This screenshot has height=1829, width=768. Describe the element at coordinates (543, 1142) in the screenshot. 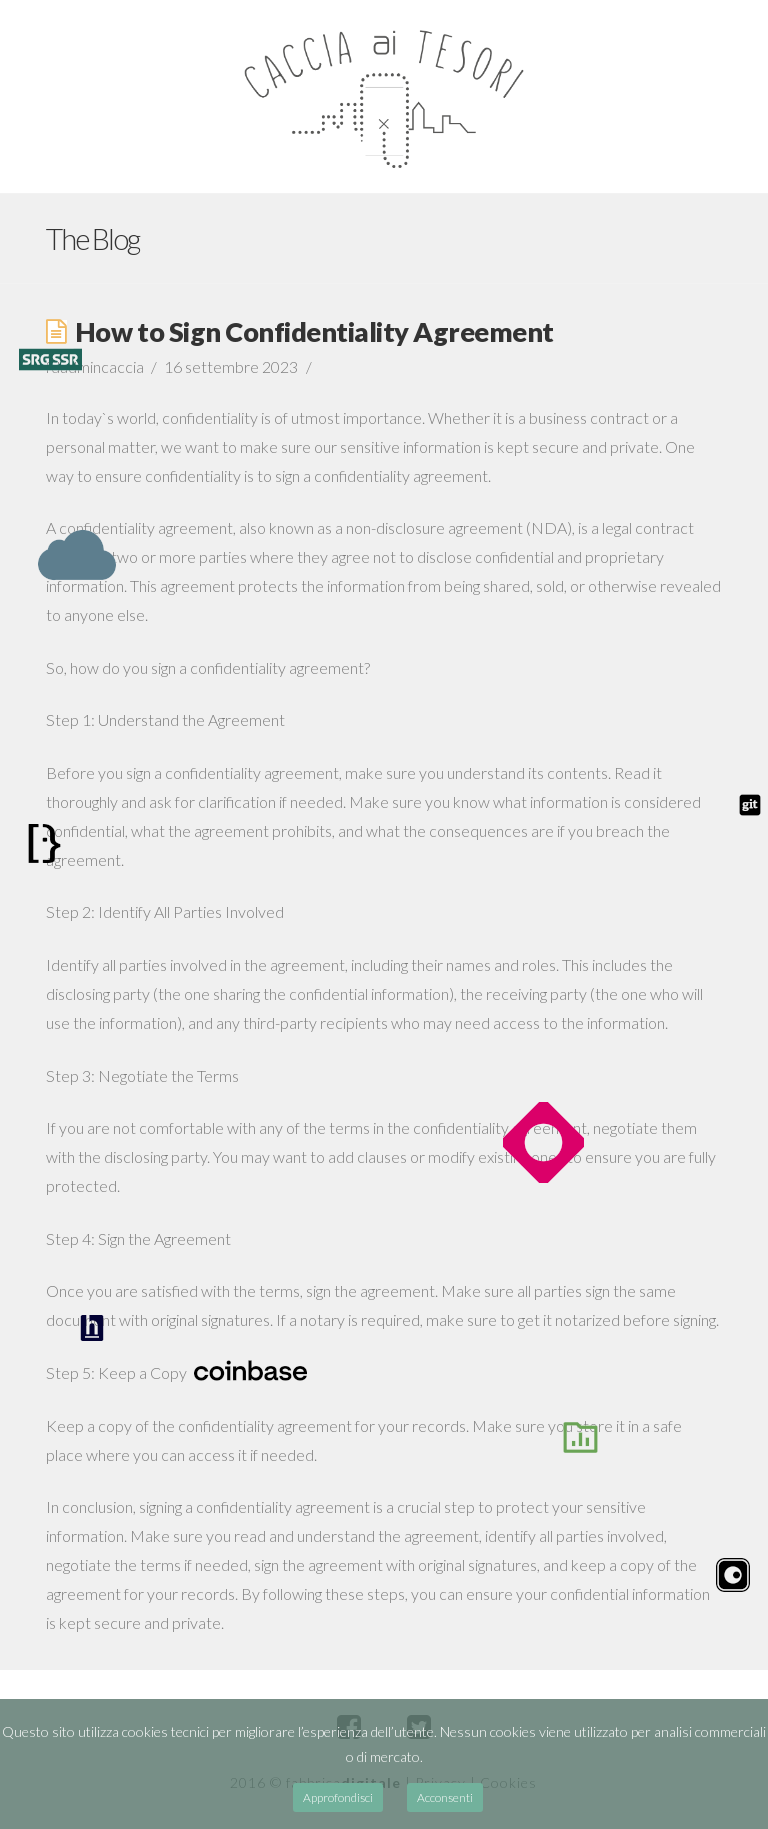

I see `cloudsmith logo` at that location.